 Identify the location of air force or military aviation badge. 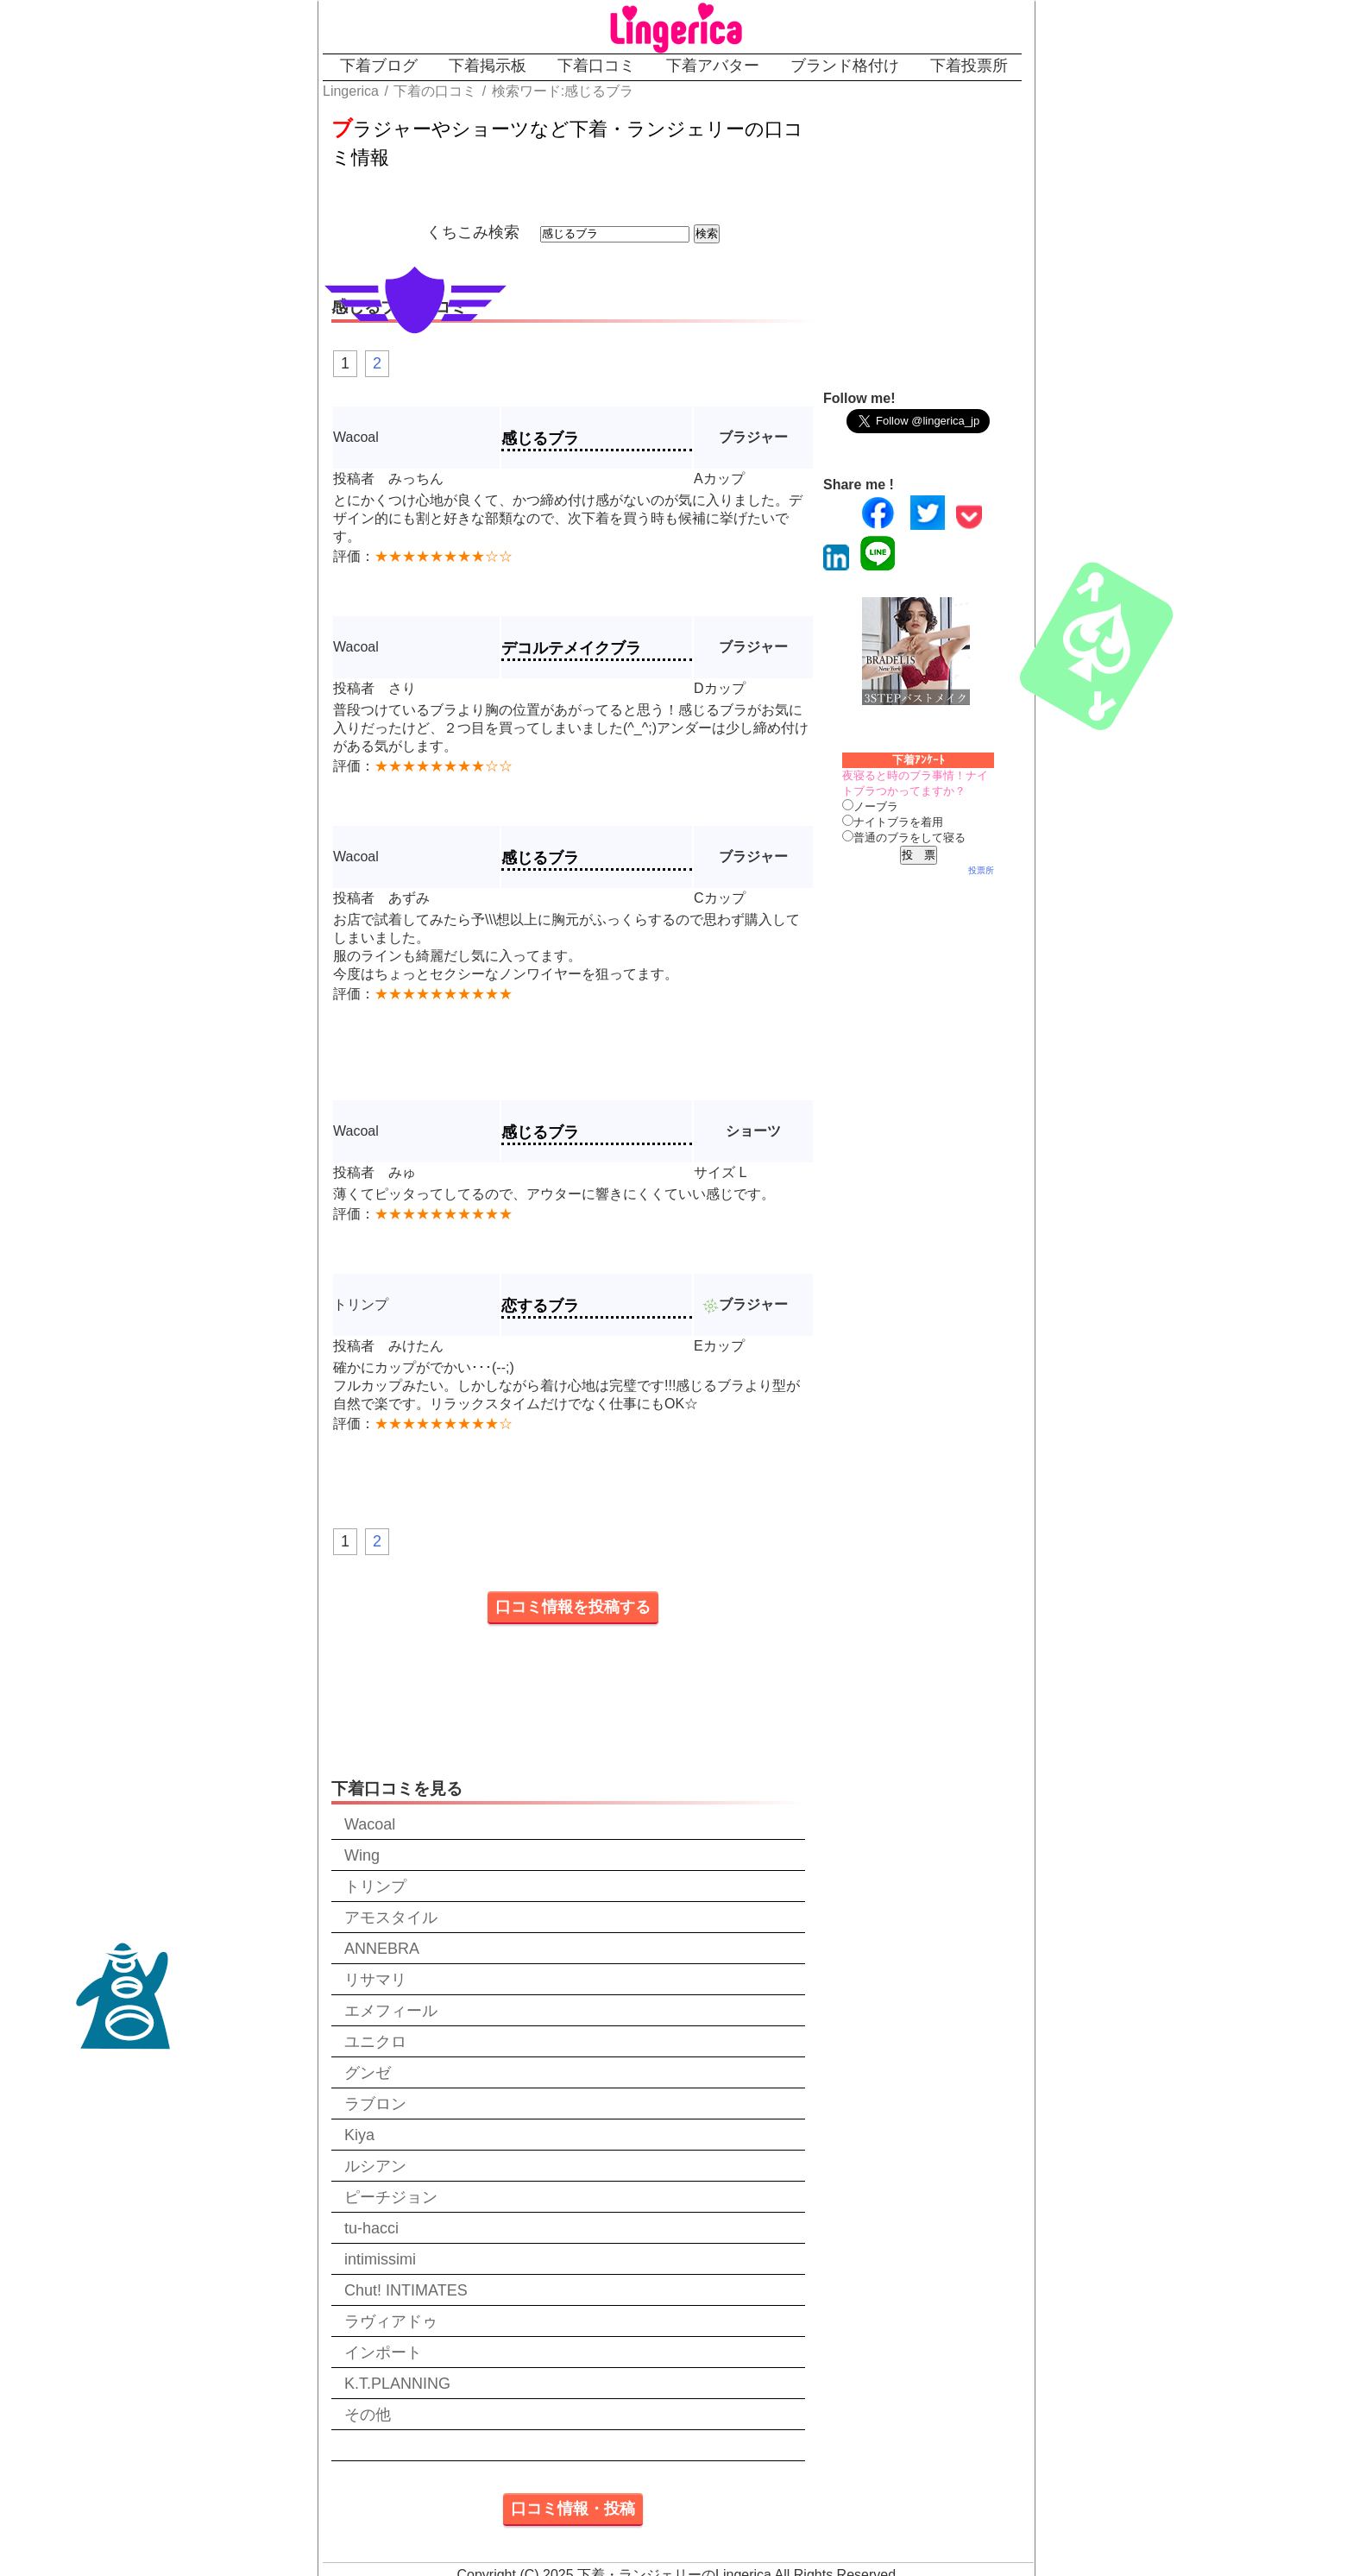
(415, 299).